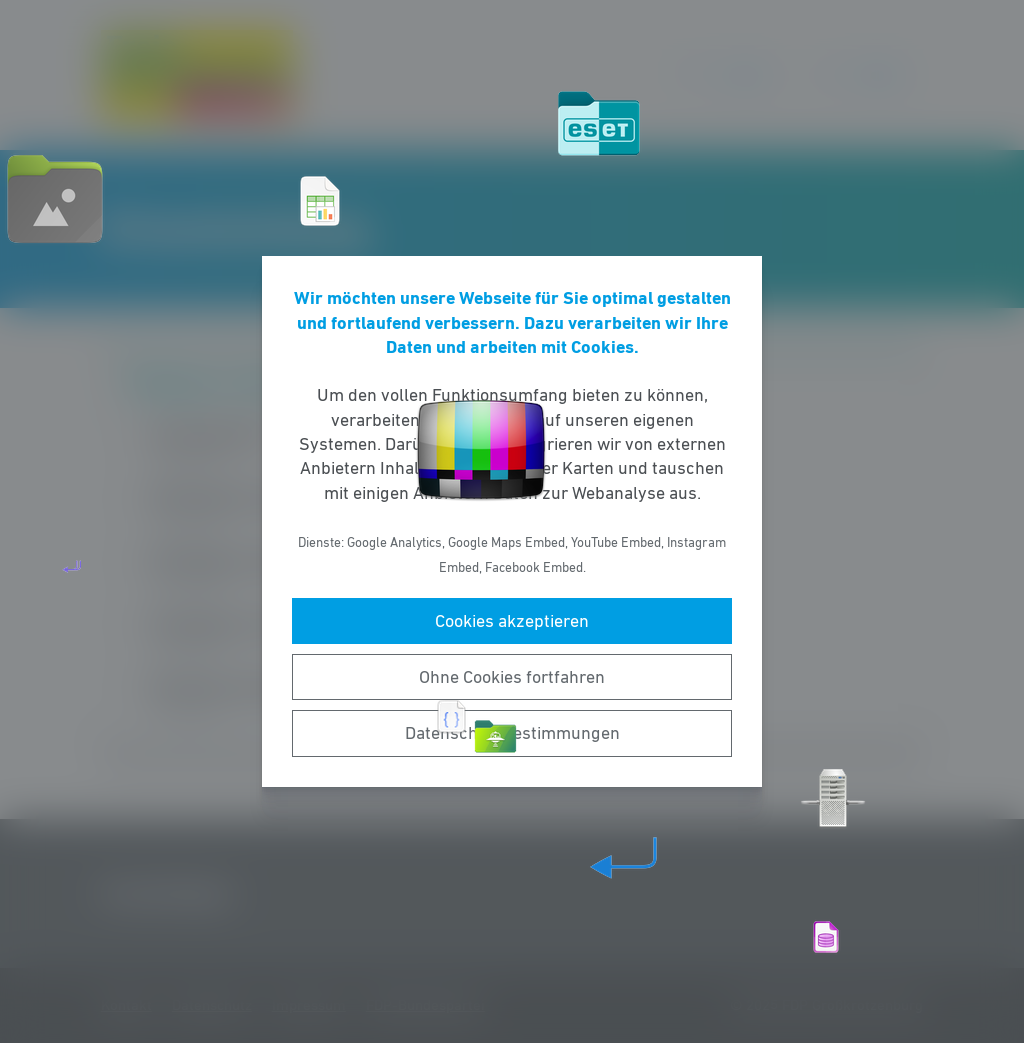 The height and width of the screenshot is (1043, 1024). I want to click on indicates media library is being generated or indexed, so click(481, 456).